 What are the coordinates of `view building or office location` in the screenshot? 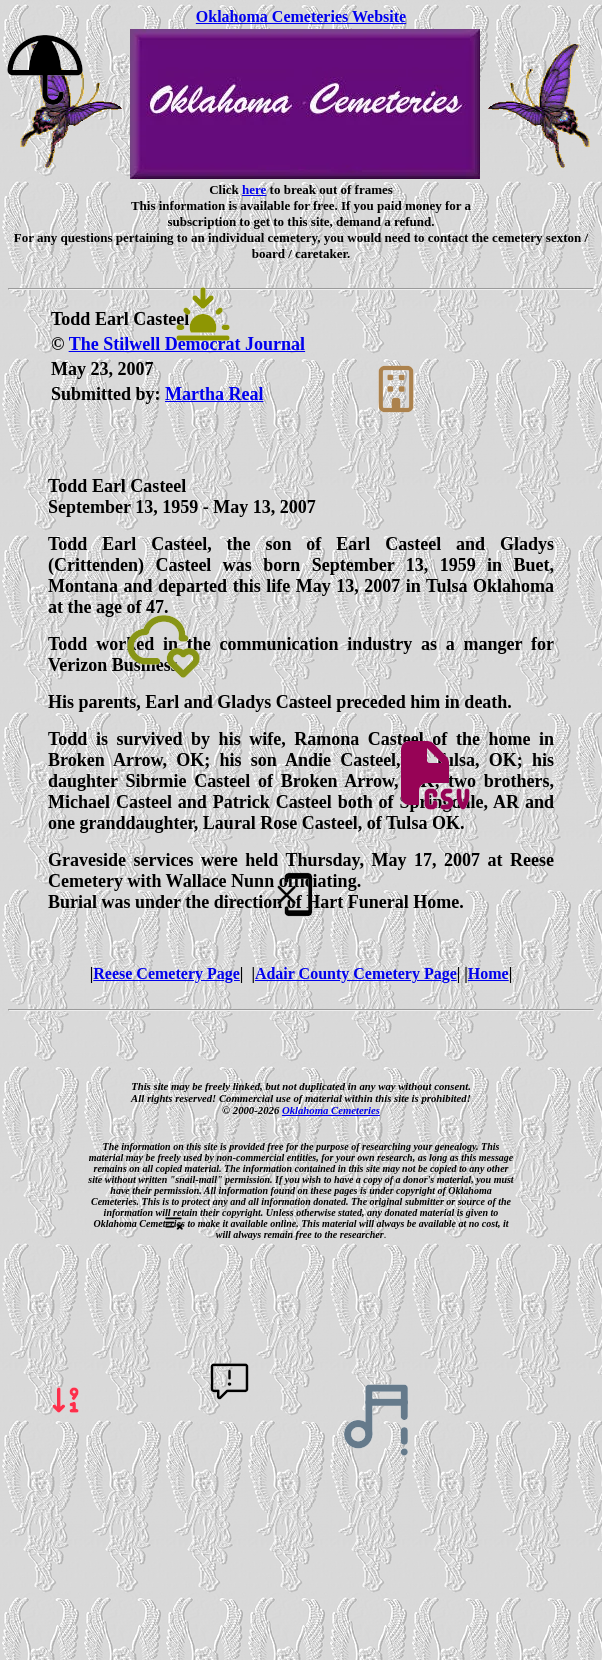 It's located at (396, 389).